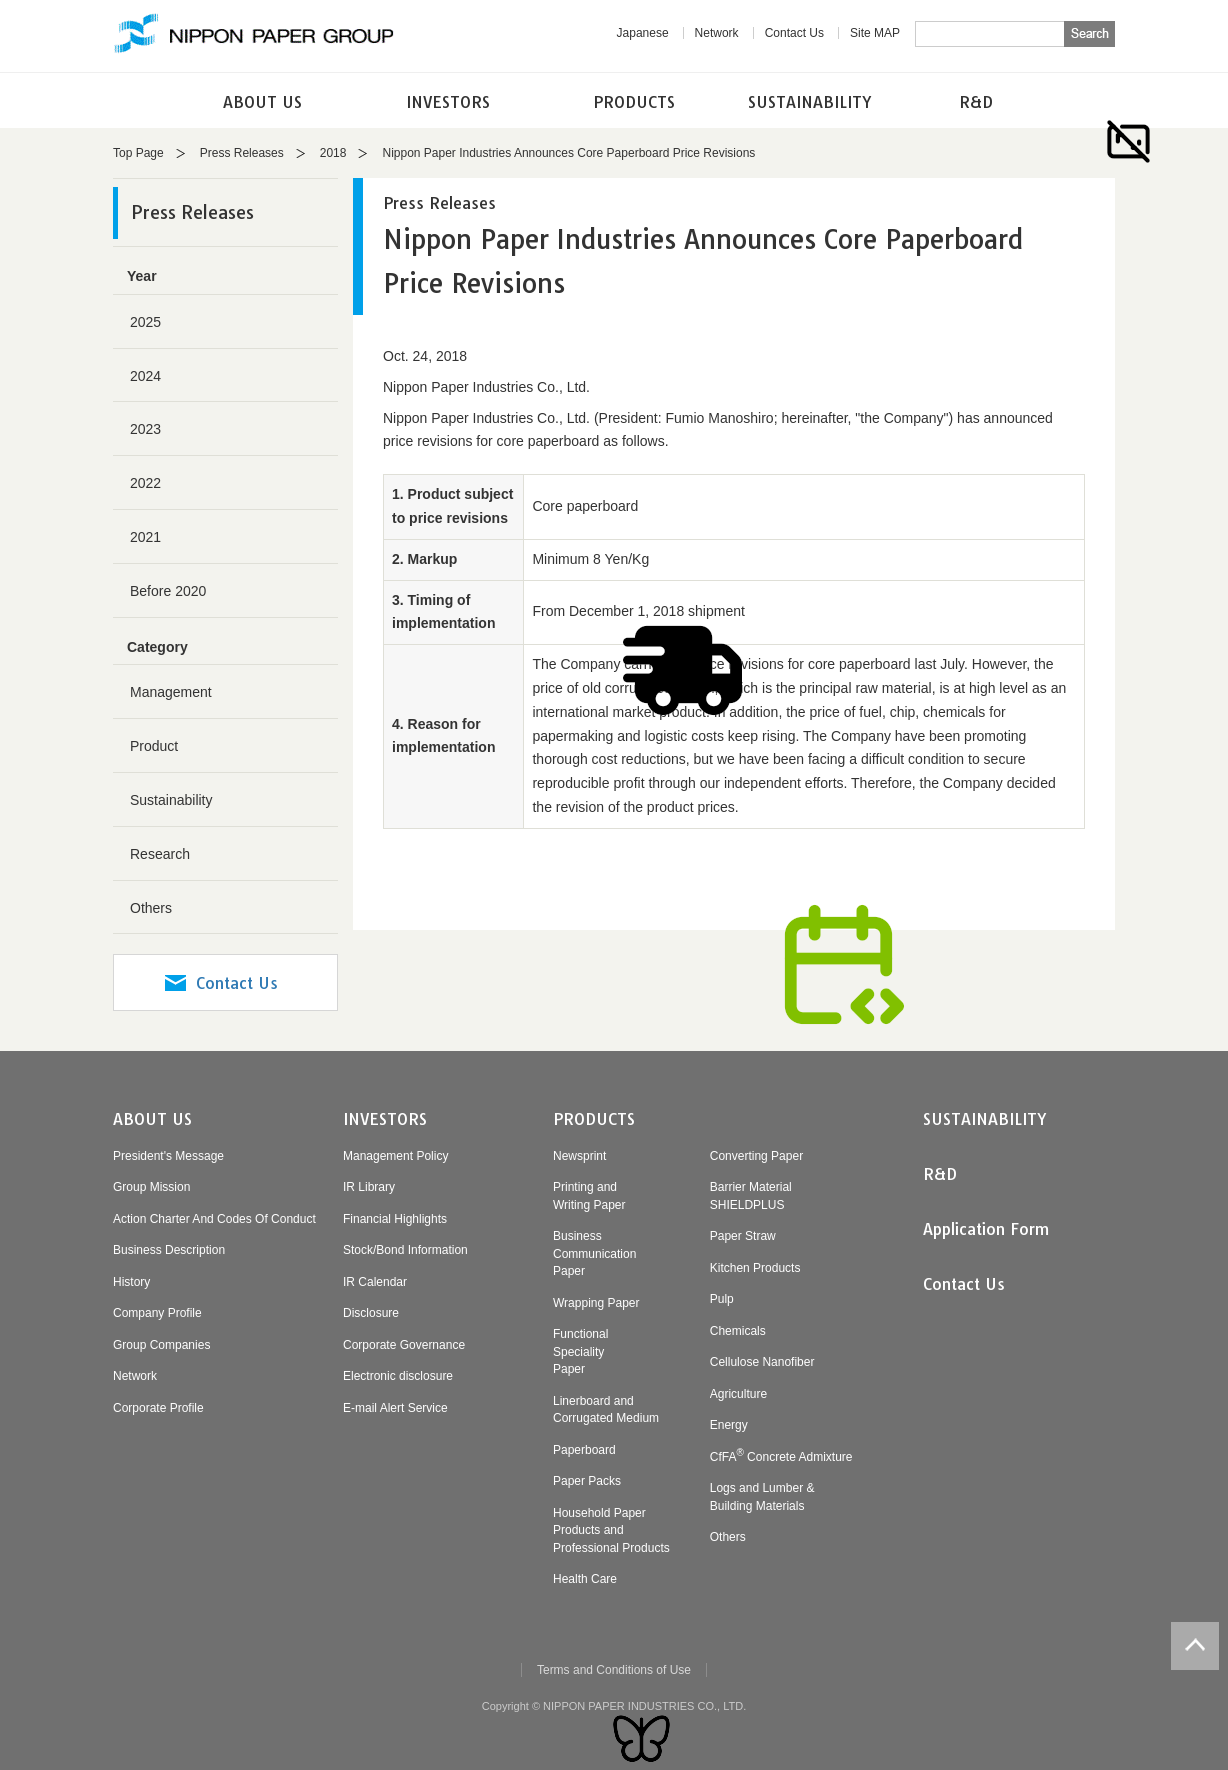 The width and height of the screenshot is (1228, 1770). Describe the element at coordinates (1128, 141) in the screenshot. I see `disable aspect ratio lock` at that location.